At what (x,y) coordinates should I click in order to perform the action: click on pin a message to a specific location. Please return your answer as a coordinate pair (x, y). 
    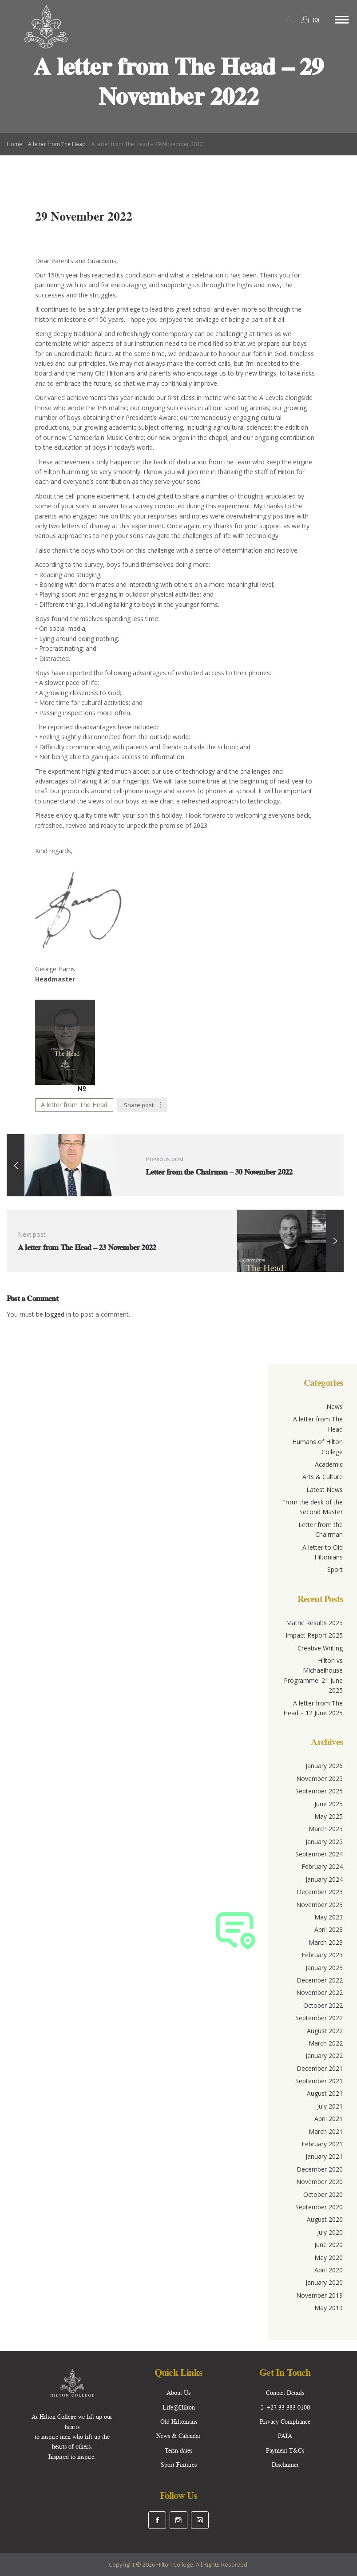
    Looking at the image, I should click on (234, 1929).